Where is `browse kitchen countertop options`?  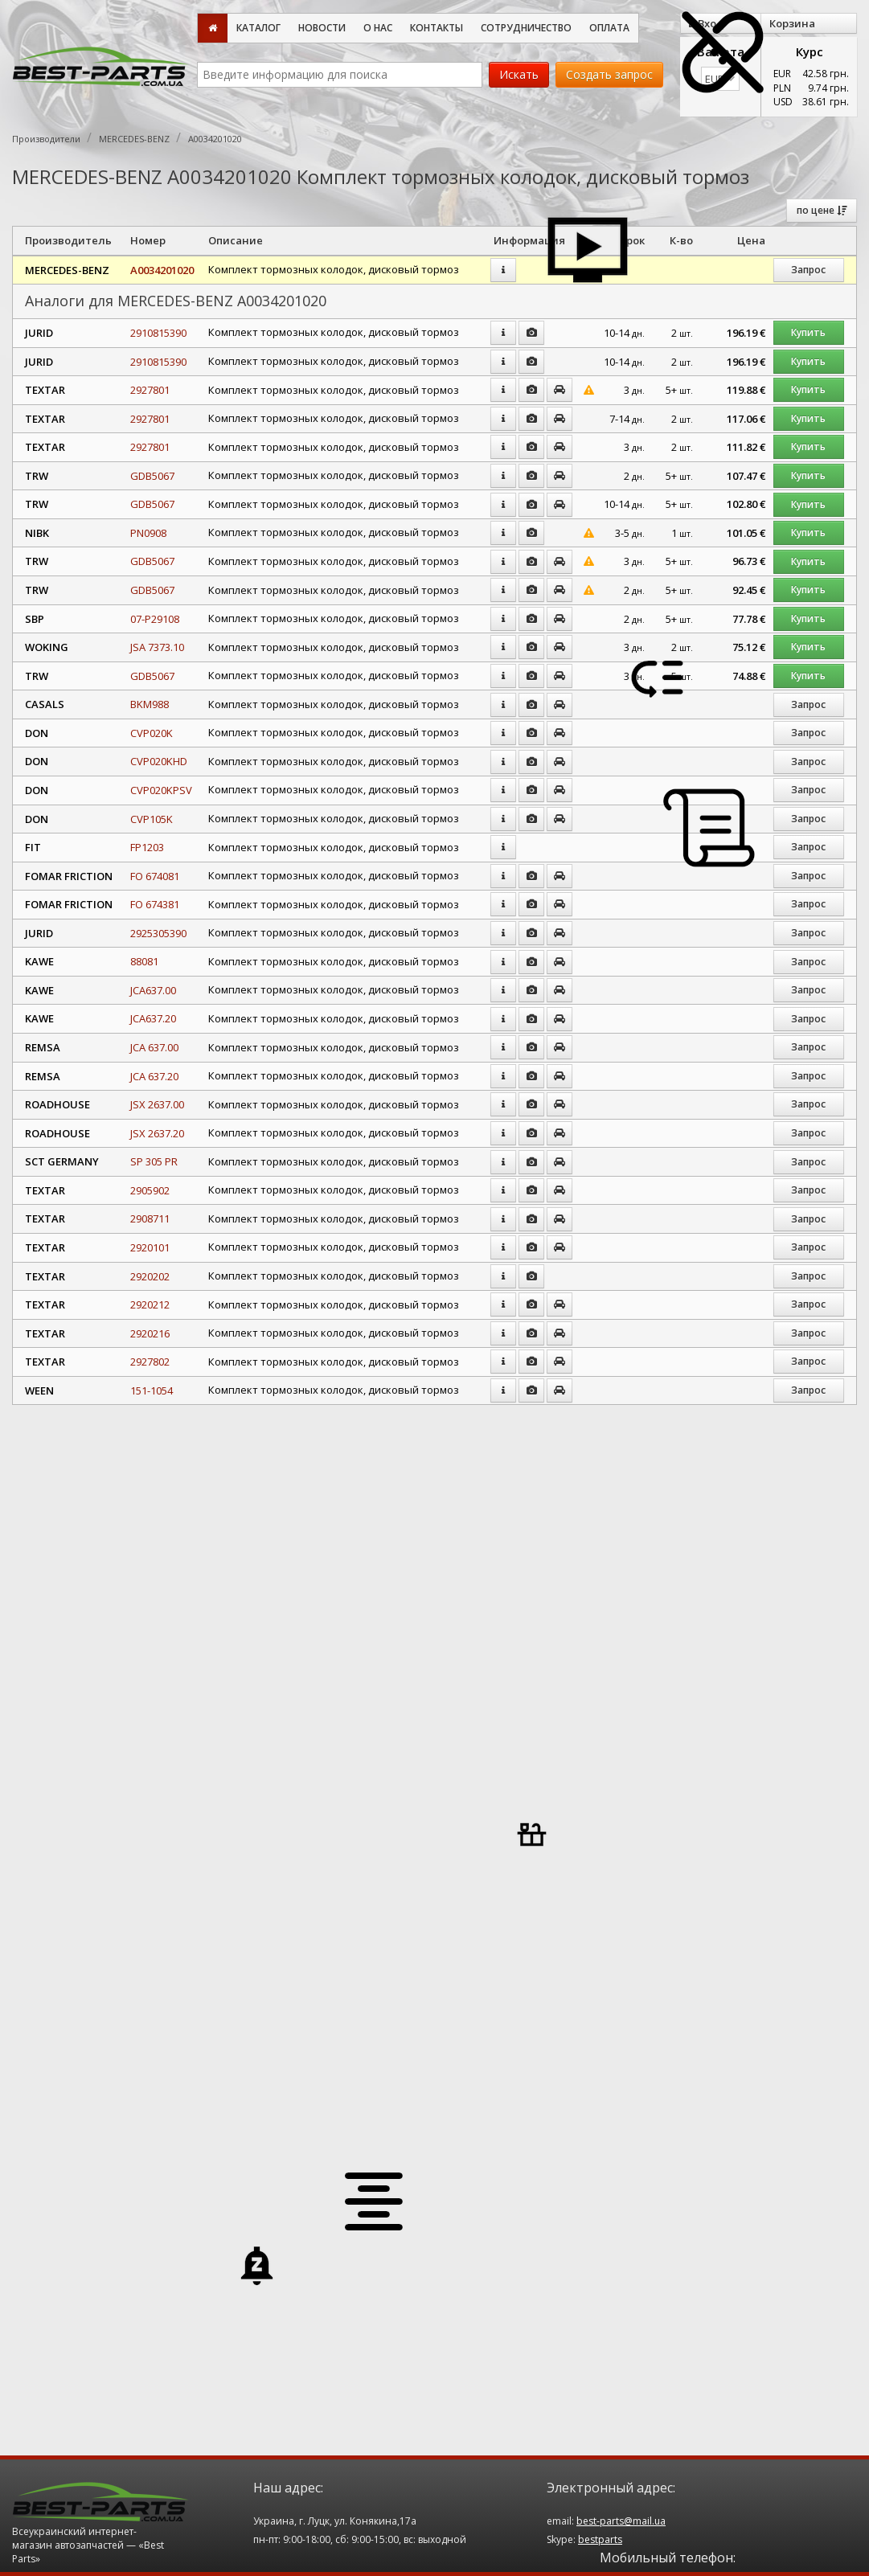 browse kitchen countertop options is located at coordinates (531, 1834).